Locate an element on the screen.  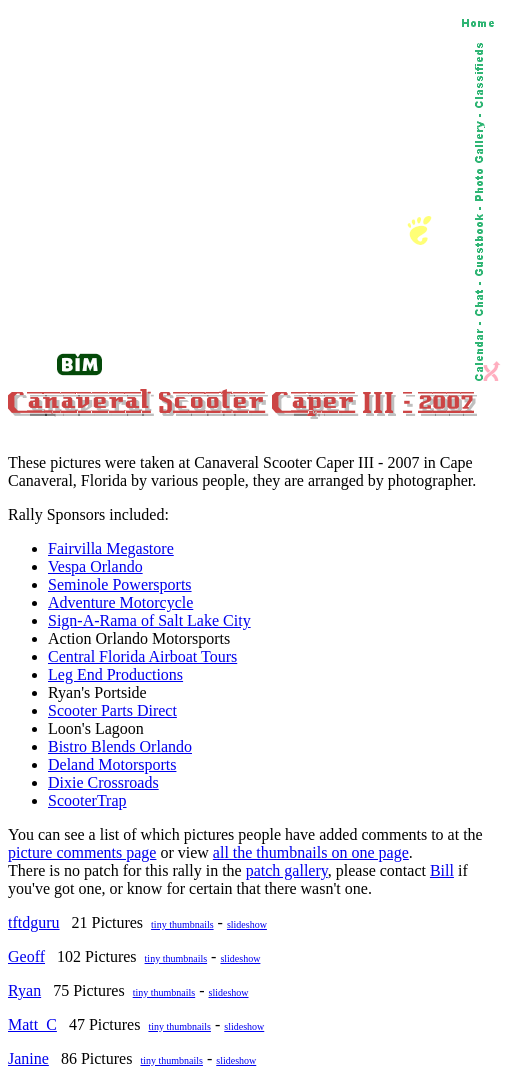
open the BIM store app is located at coordinates (79, 364).